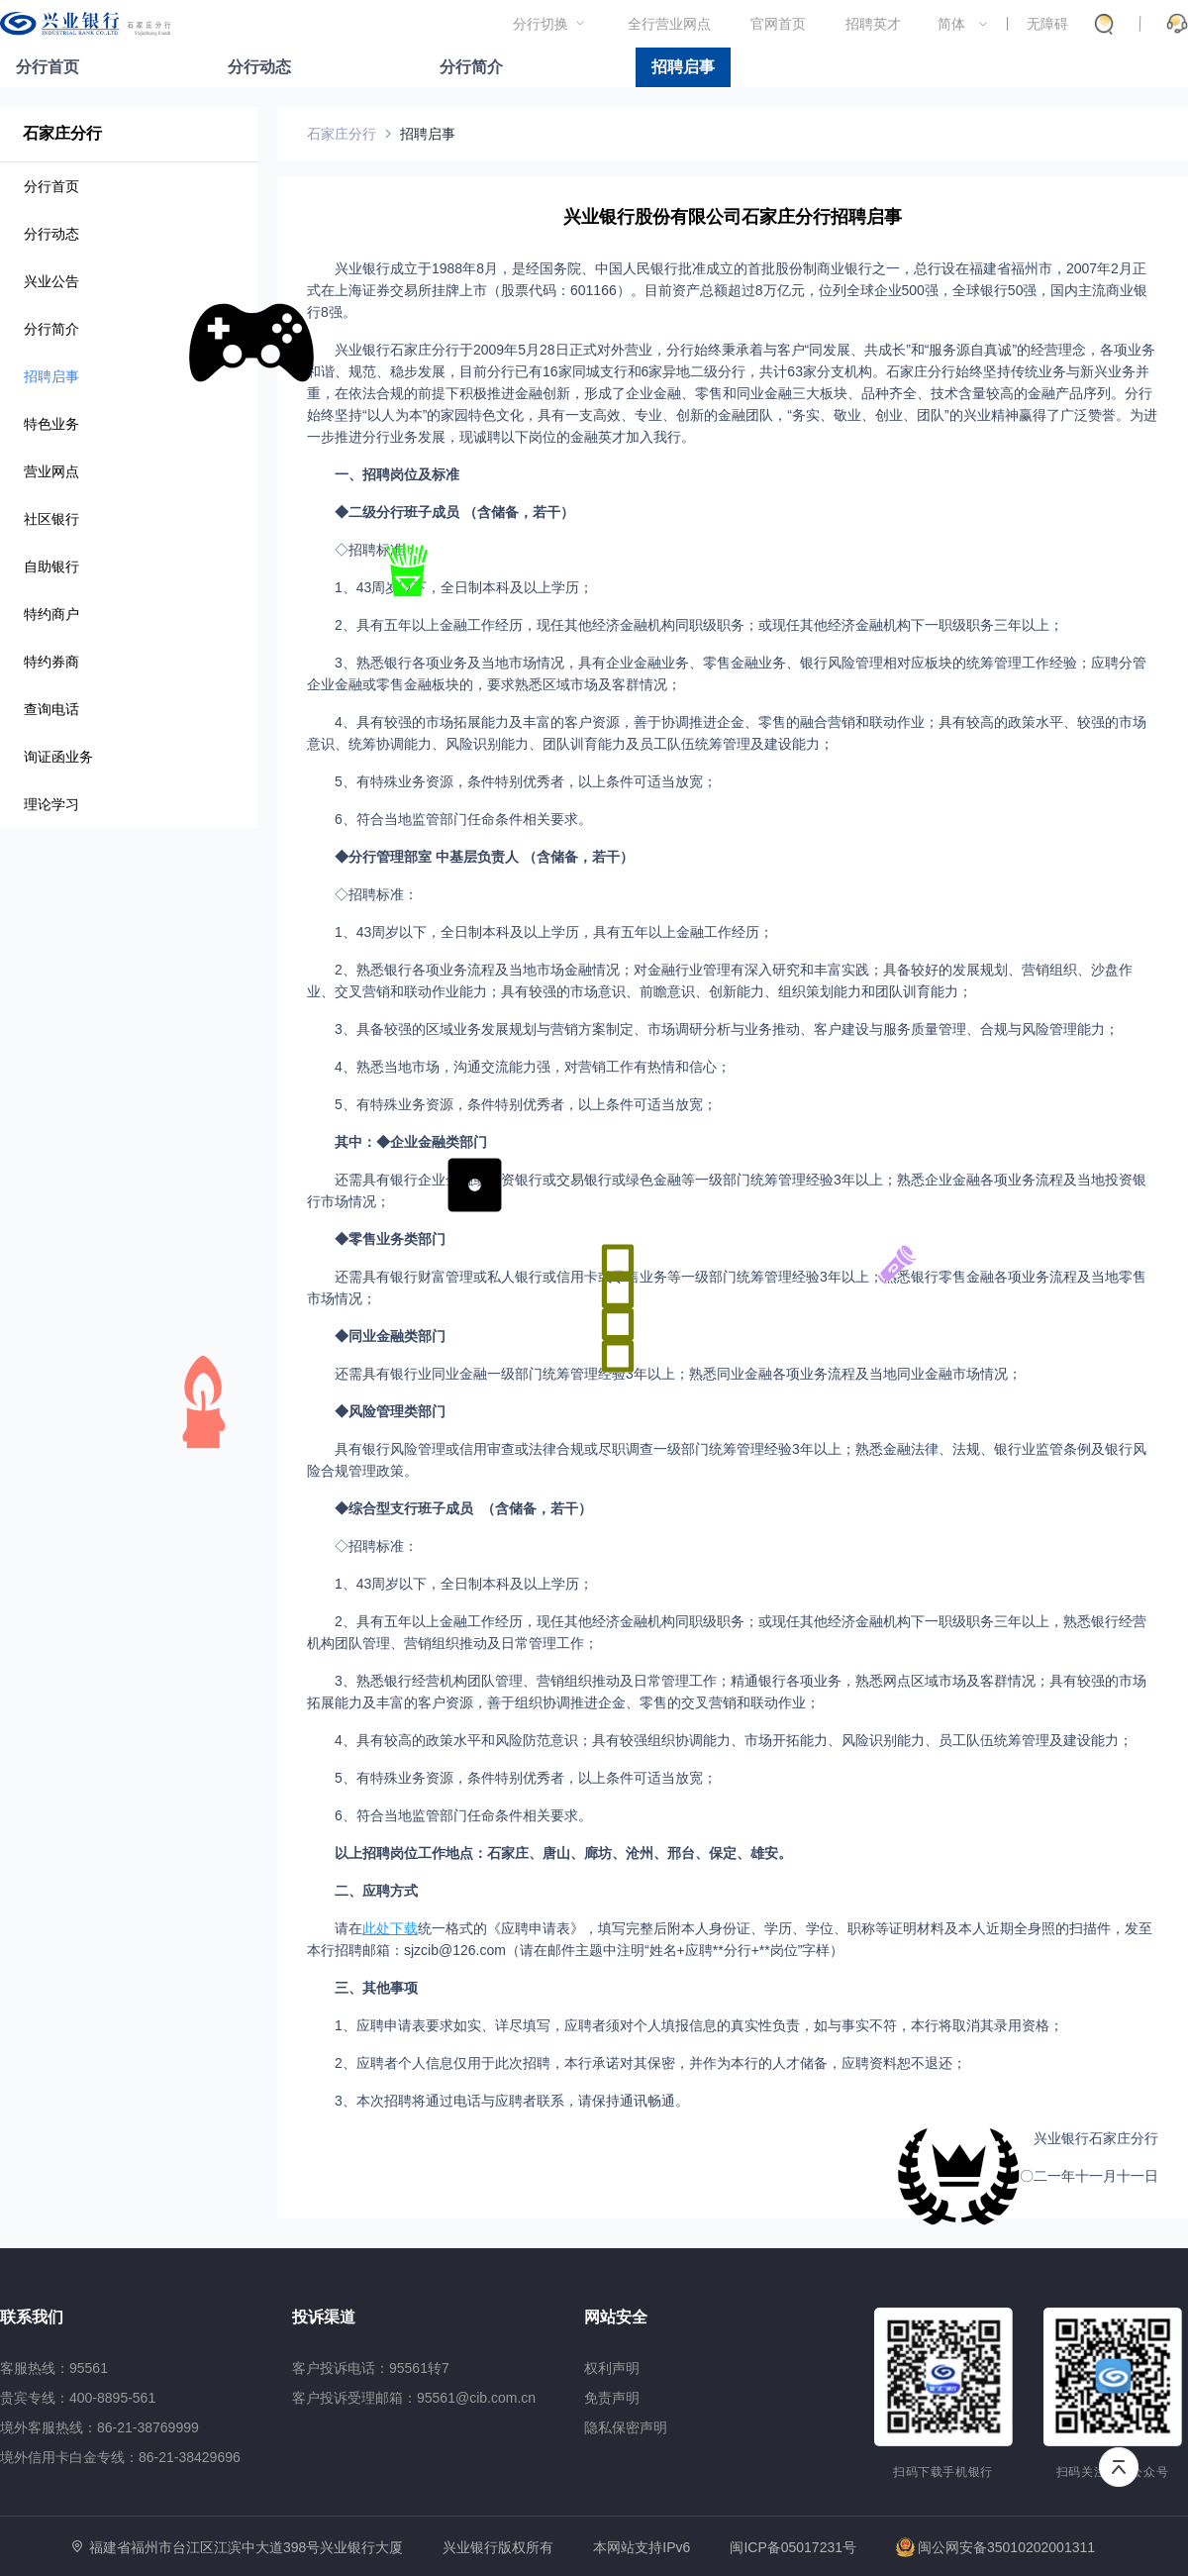  I want to click on view achievements or awards, so click(958, 2175).